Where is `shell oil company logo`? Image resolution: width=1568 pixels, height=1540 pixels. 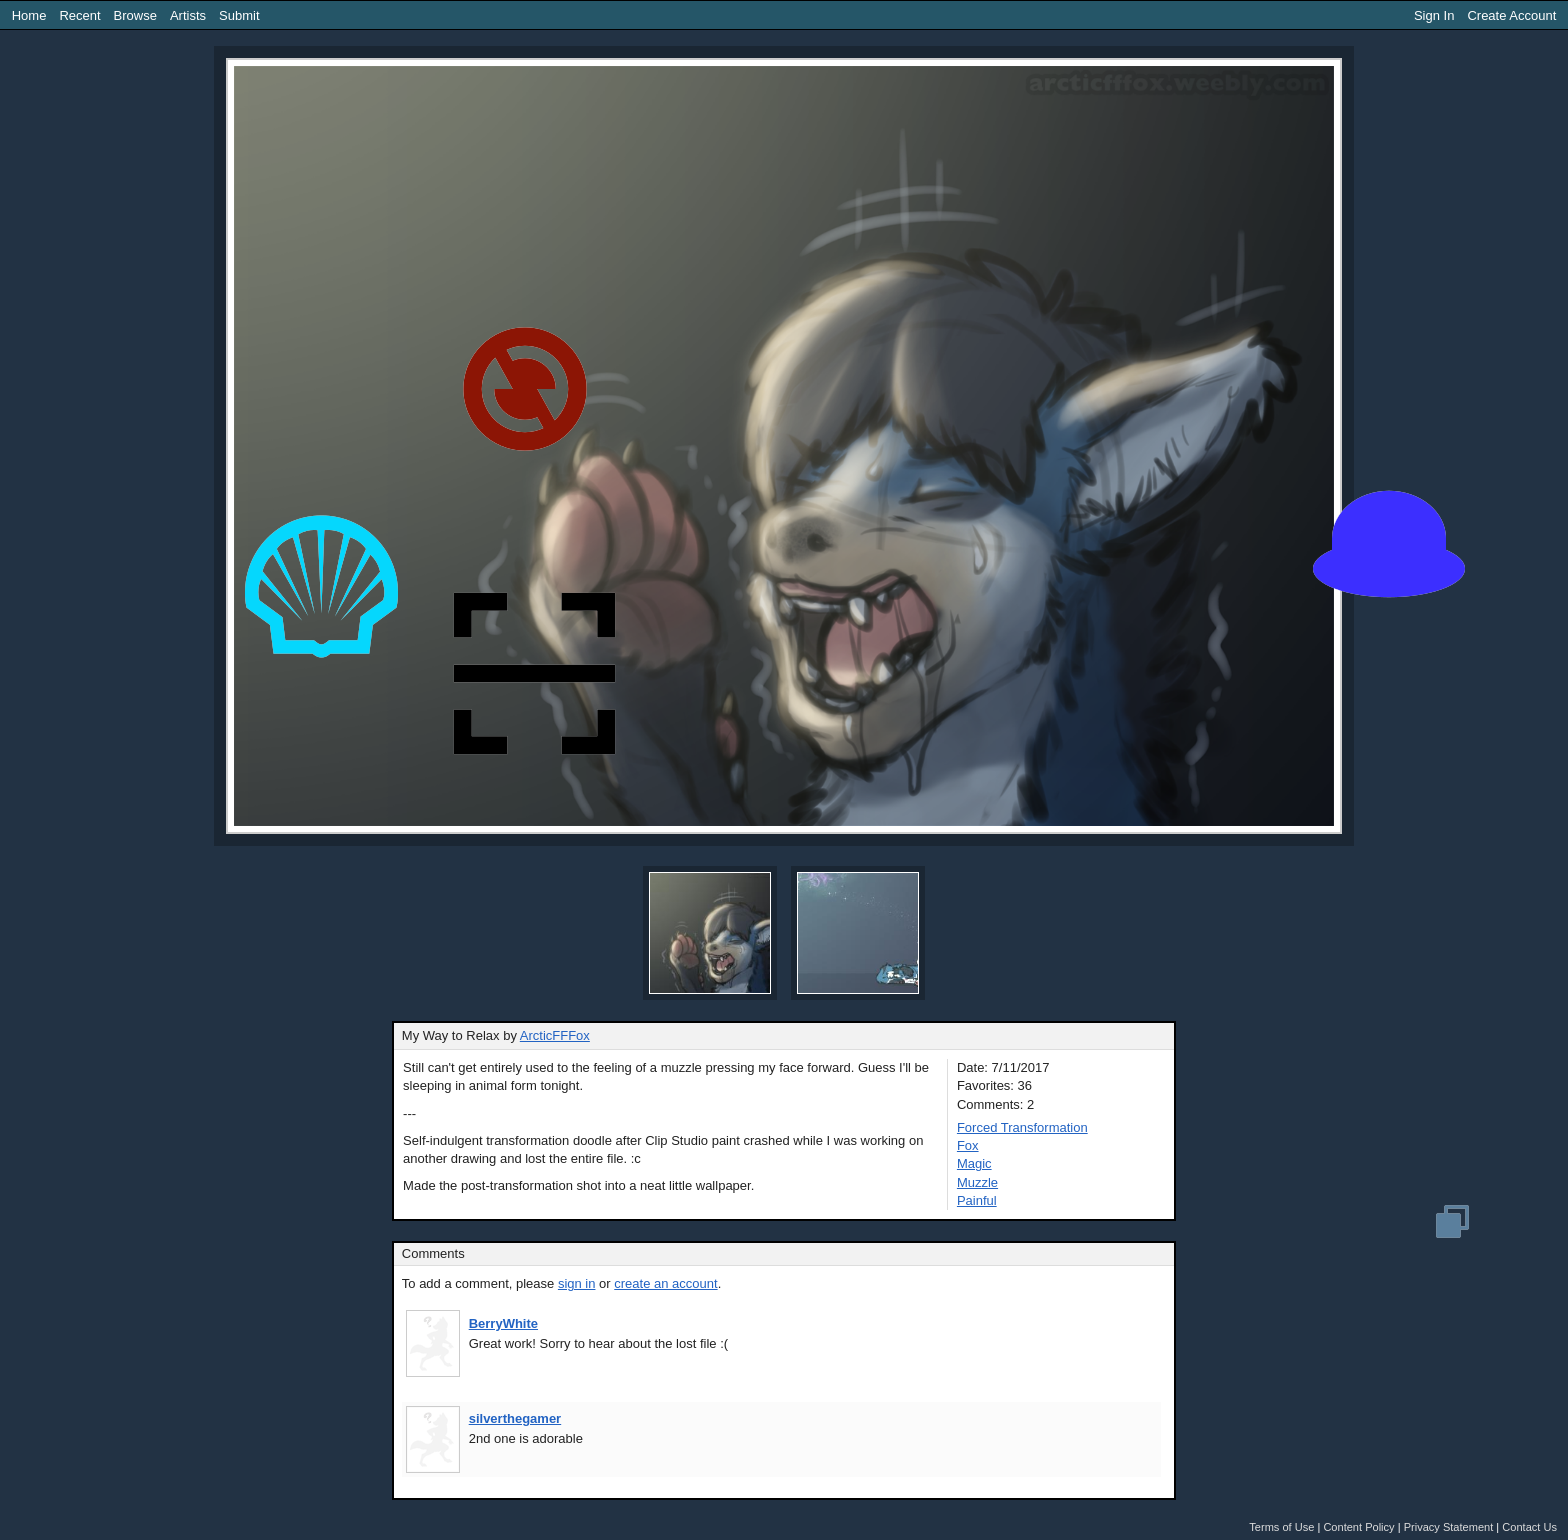 shell oil company logo is located at coordinates (321, 586).